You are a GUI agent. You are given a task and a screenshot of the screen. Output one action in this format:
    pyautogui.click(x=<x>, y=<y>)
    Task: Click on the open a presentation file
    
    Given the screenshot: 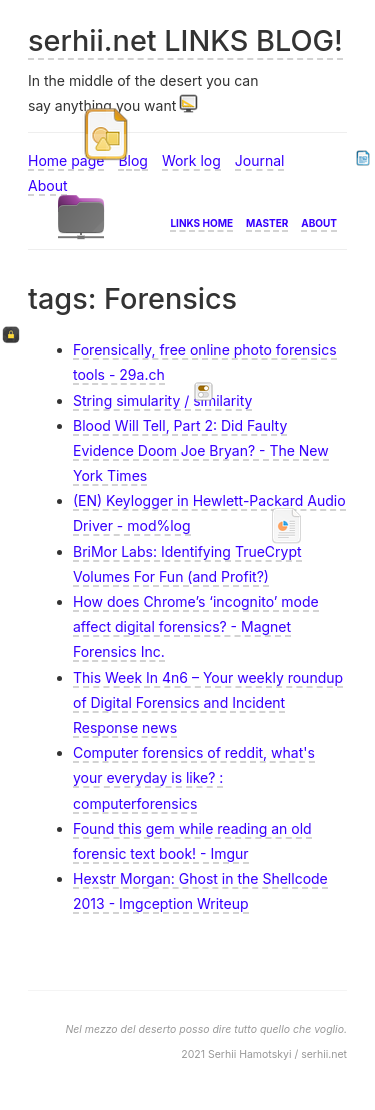 What is the action you would take?
    pyautogui.click(x=286, y=525)
    